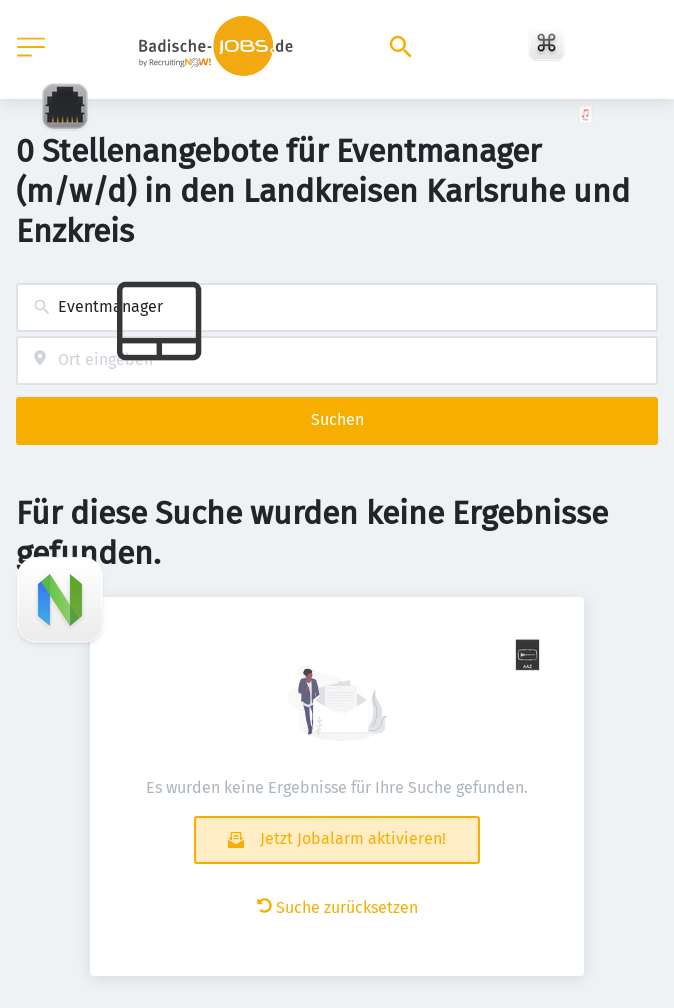  Describe the element at coordinates (162, 321) in the screenshot. I see `touchpad or trackpad input device` at that location.